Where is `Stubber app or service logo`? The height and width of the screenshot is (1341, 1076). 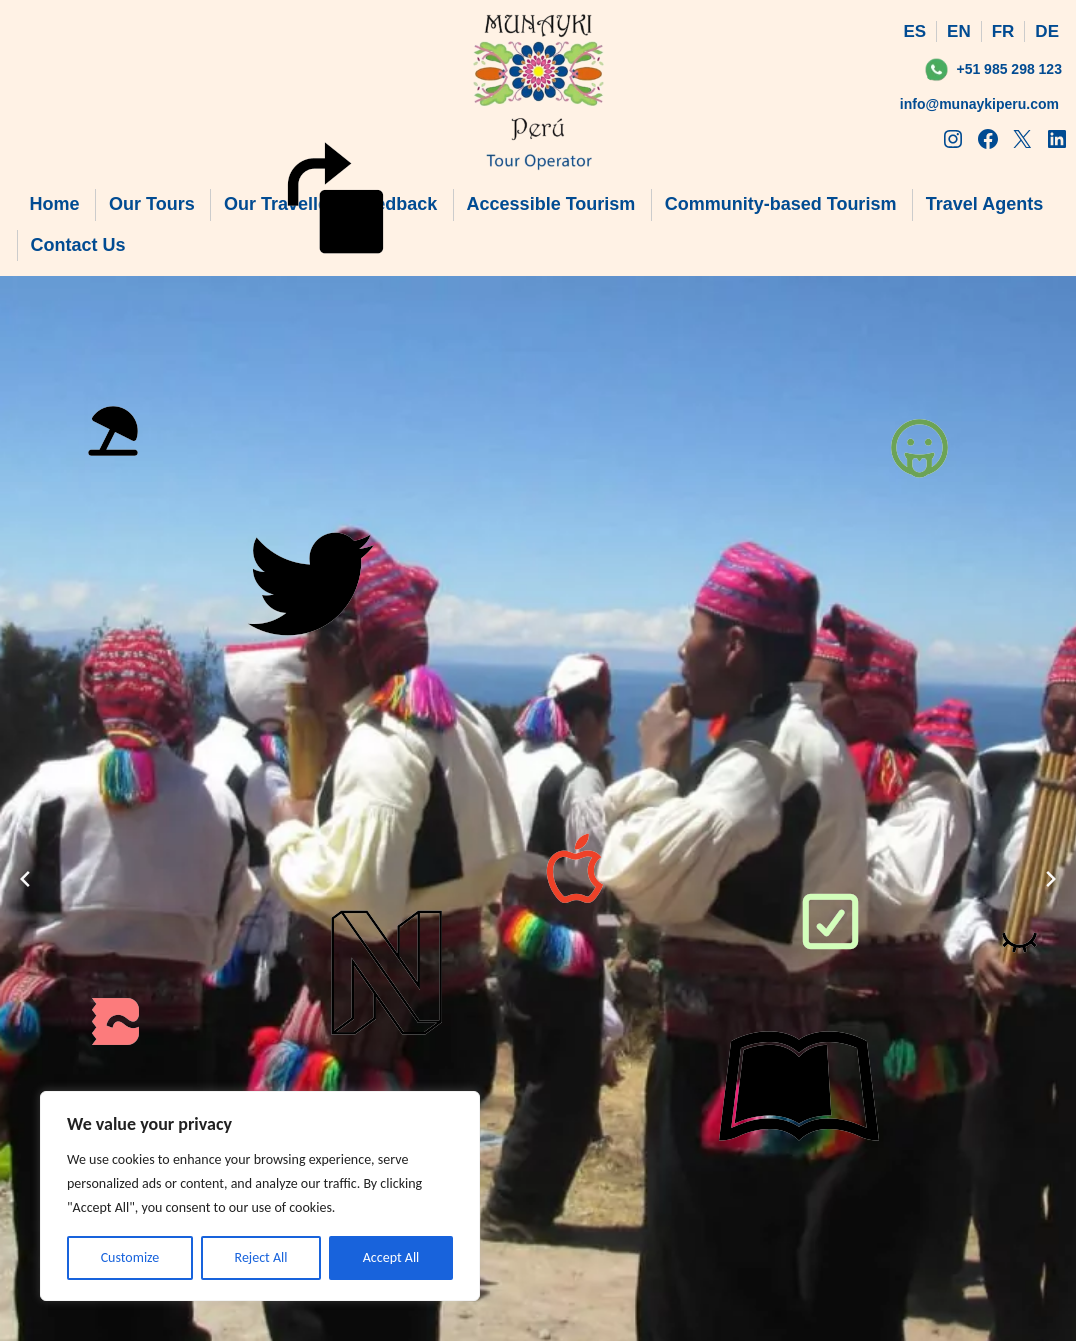
Stubber app or service logo is located at coordinates (115, 1021).